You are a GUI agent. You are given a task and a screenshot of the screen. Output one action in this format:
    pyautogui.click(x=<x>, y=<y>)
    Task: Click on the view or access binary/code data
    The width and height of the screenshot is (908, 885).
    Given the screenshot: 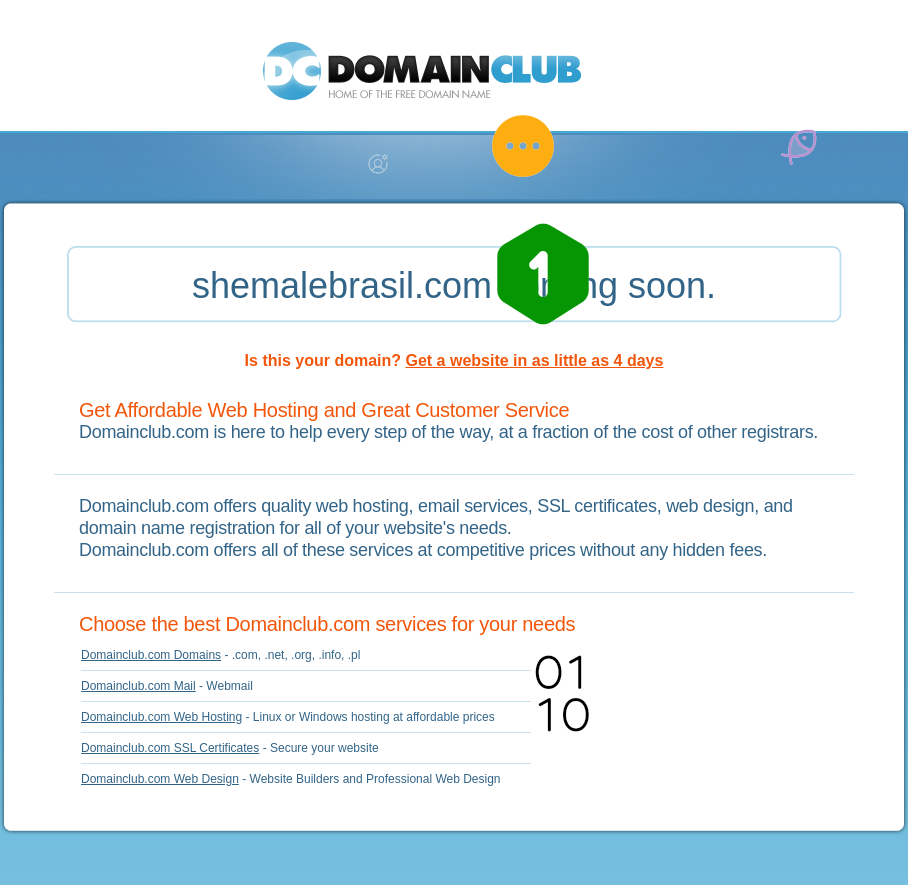 What is the action you would take?
    pyautogui.click(x=561, y=693)
    